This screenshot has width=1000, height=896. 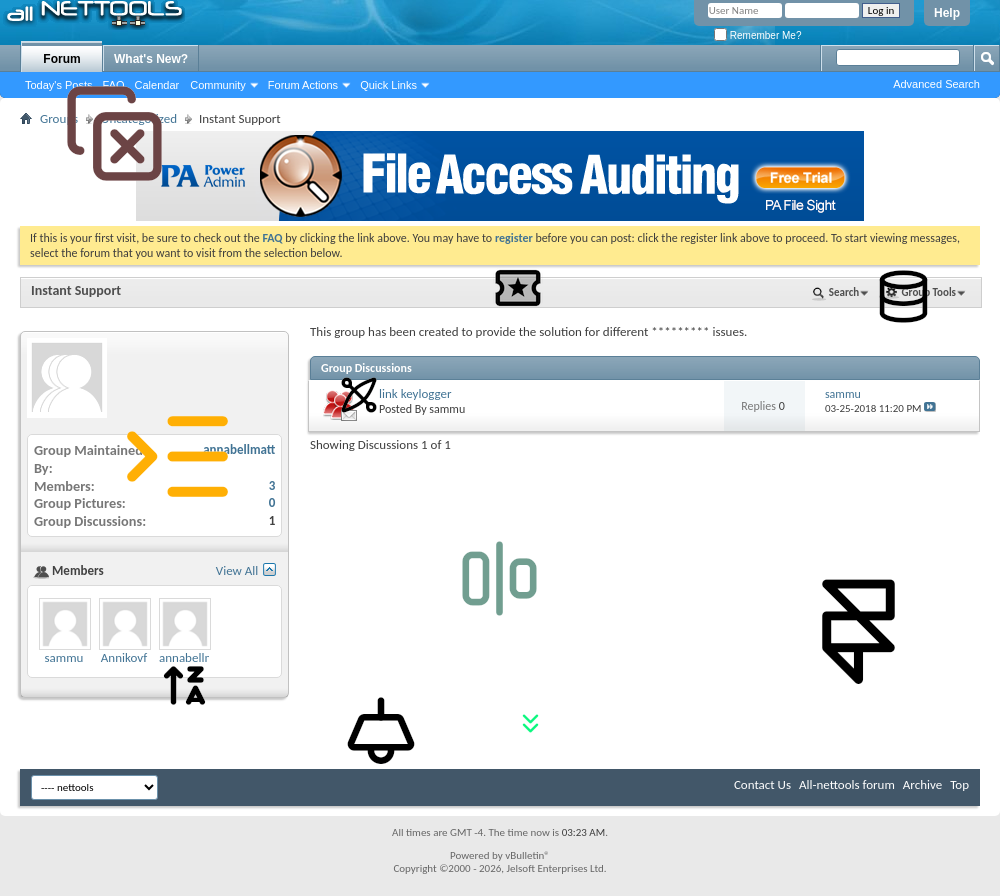 What do you see at coordinates (903, 296) in the screenshot?
I see `access database management` at bounding box center [903, 296].